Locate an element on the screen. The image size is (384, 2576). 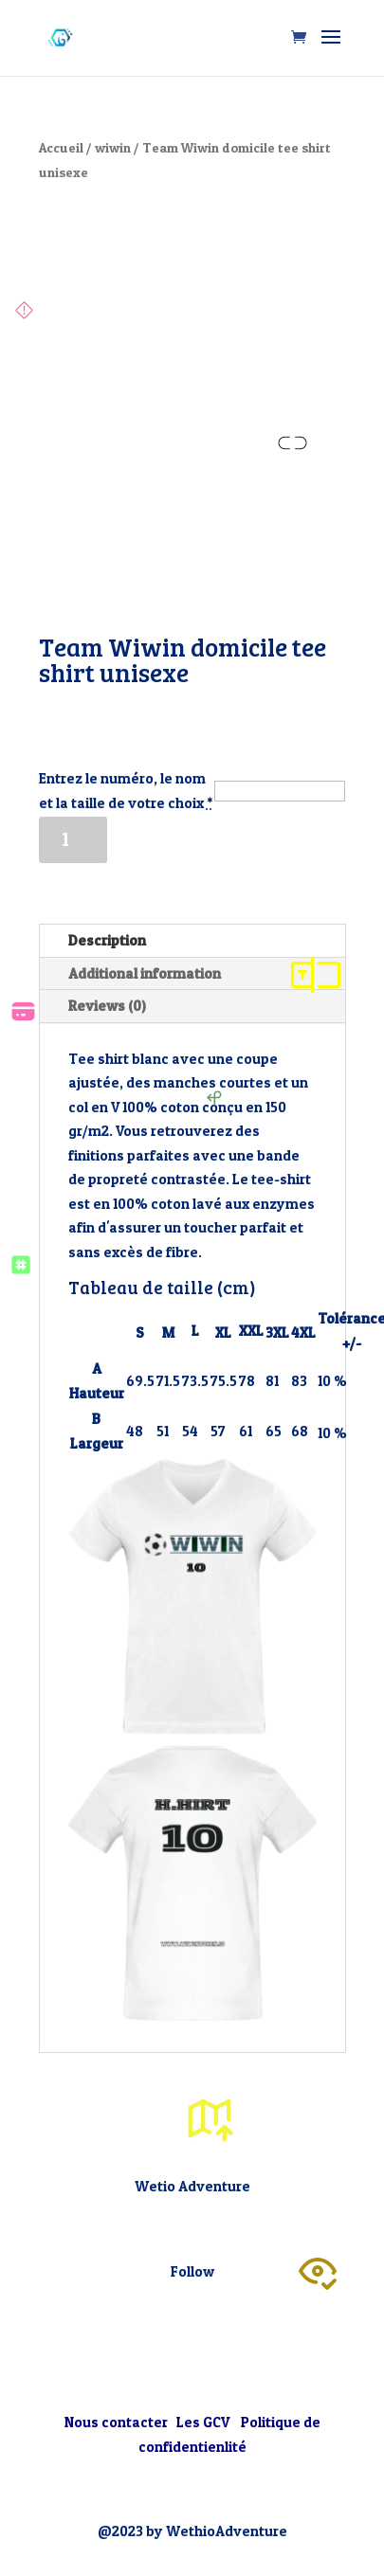
upload or share your current map location is located at coordinates (210, 2118).